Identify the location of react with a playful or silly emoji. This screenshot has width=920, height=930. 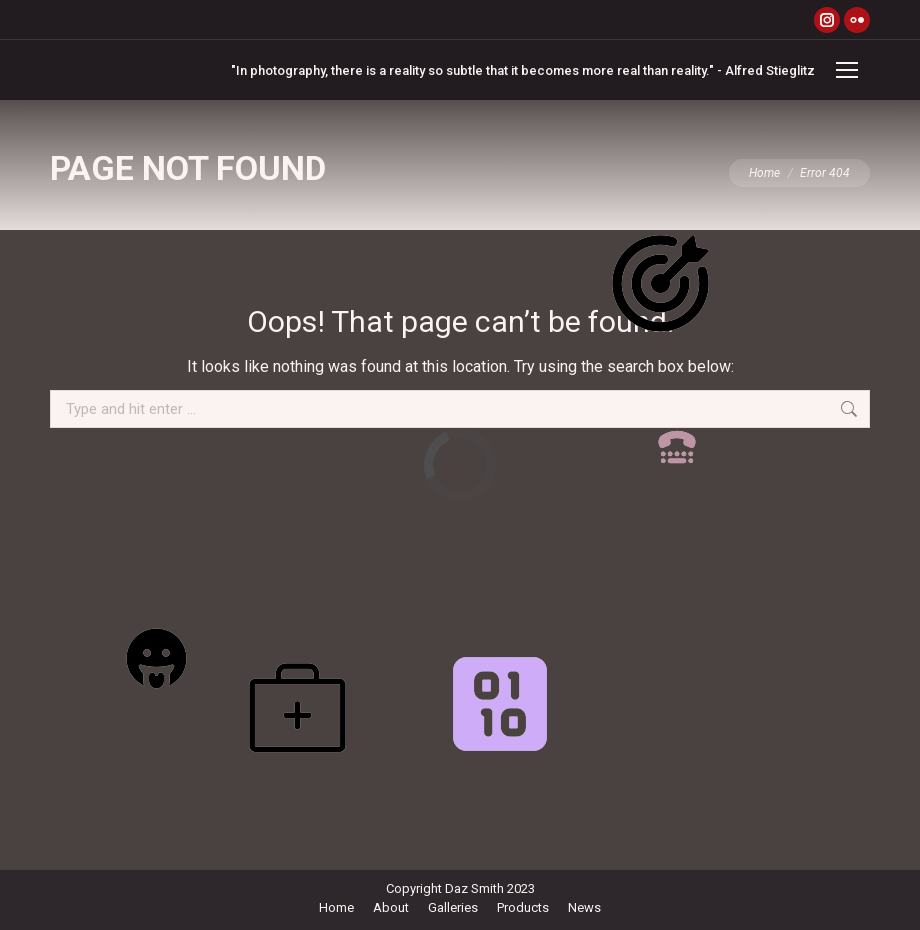
(156, 658).